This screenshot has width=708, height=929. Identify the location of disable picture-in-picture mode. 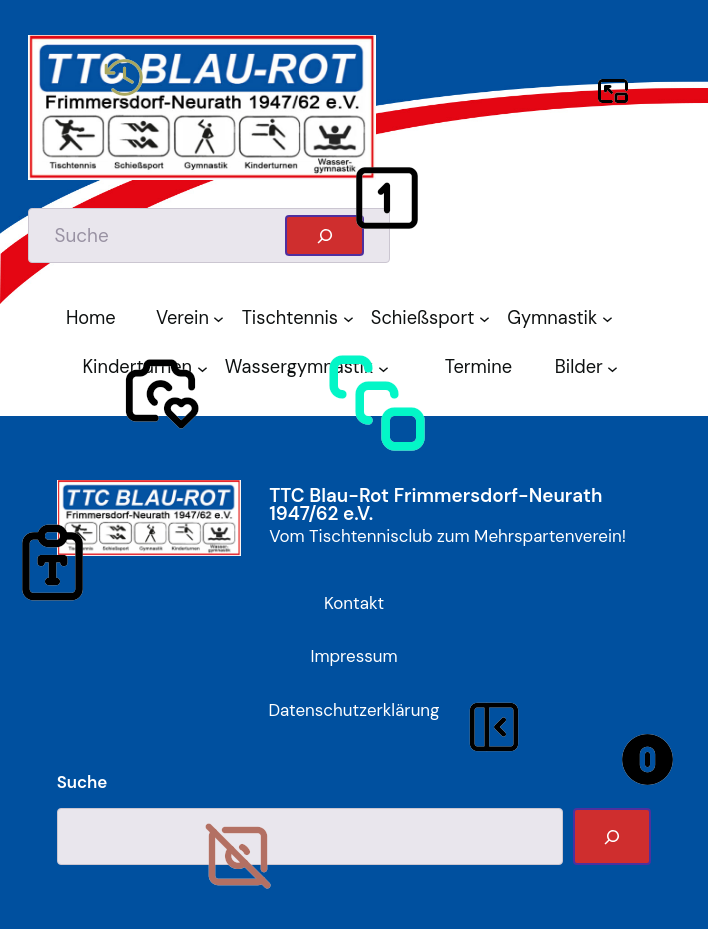
(613, 91).